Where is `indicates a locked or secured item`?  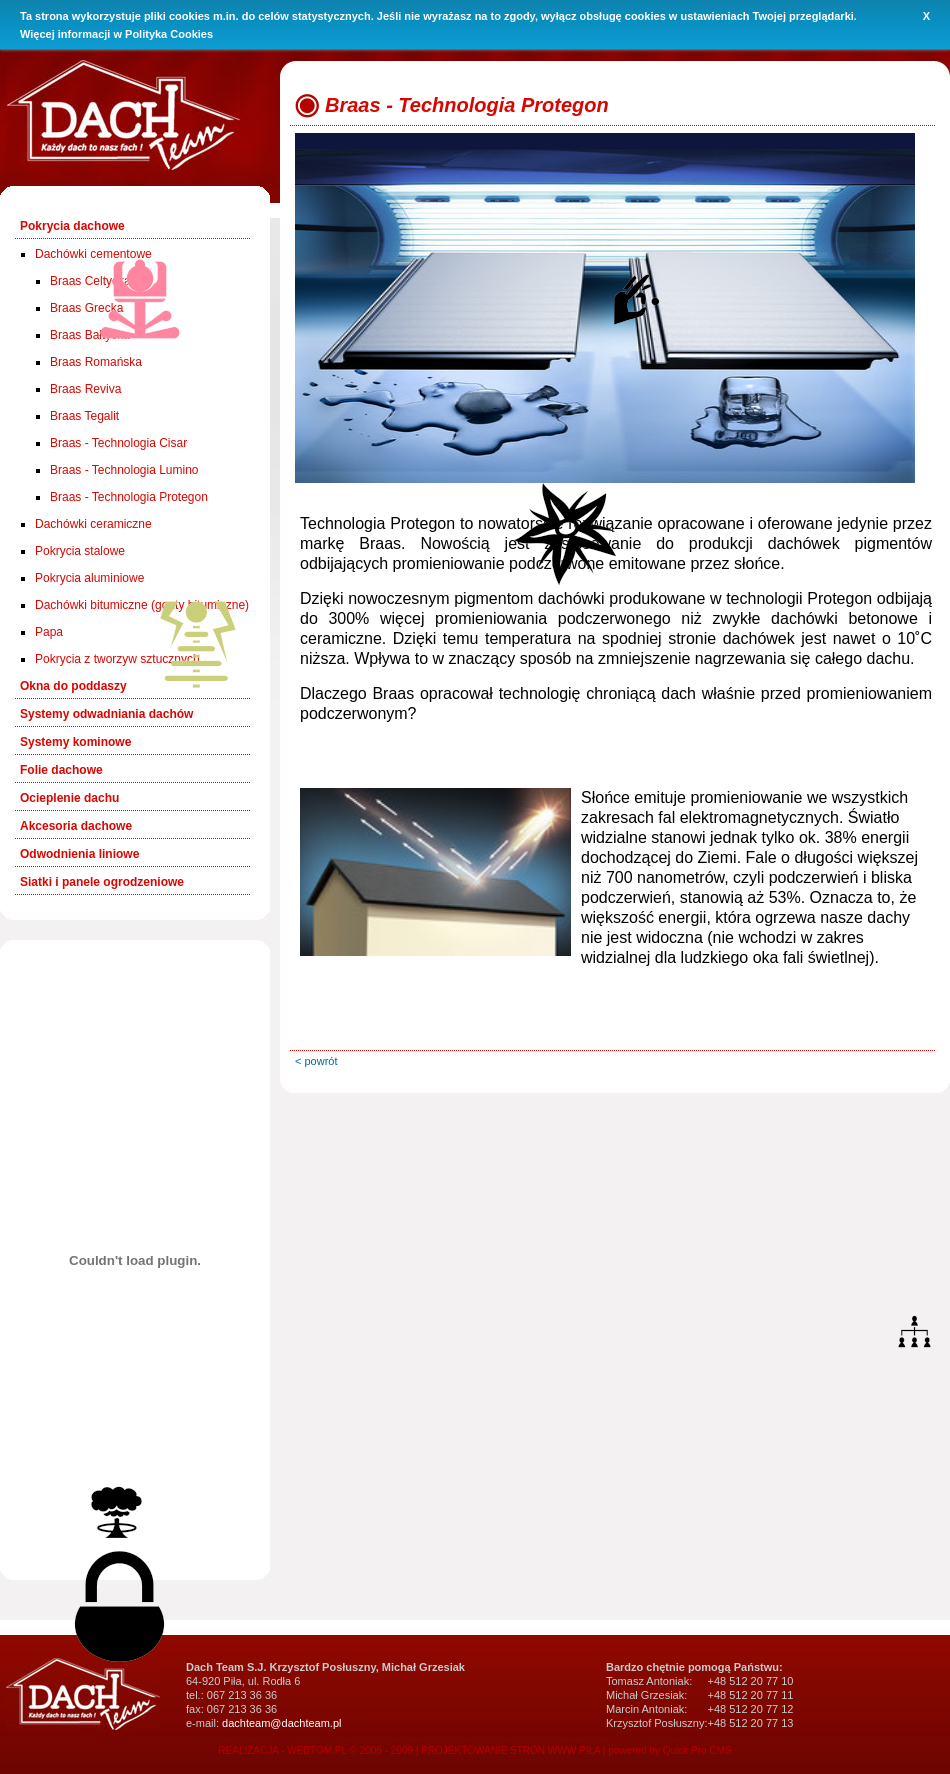 indicates a locked or secured item is located at coordinates (119, 1606).